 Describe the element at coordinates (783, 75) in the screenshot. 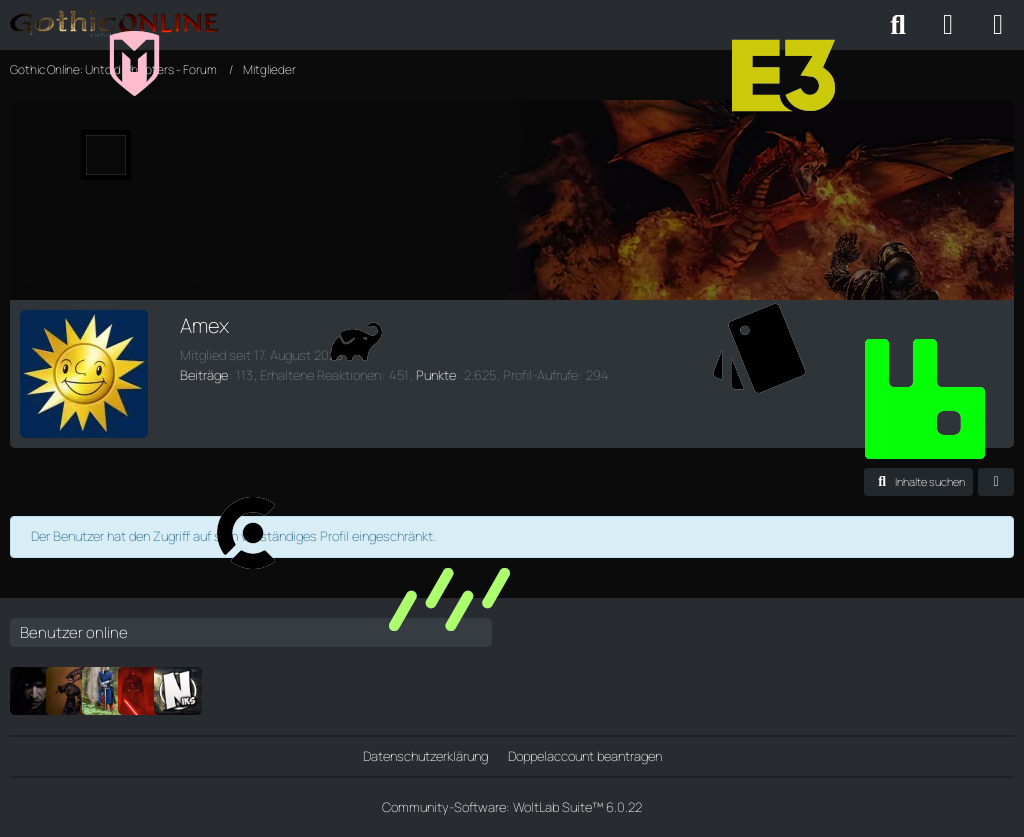

I see `E3 (Electronic Entertainment Expo) logo` at that location.